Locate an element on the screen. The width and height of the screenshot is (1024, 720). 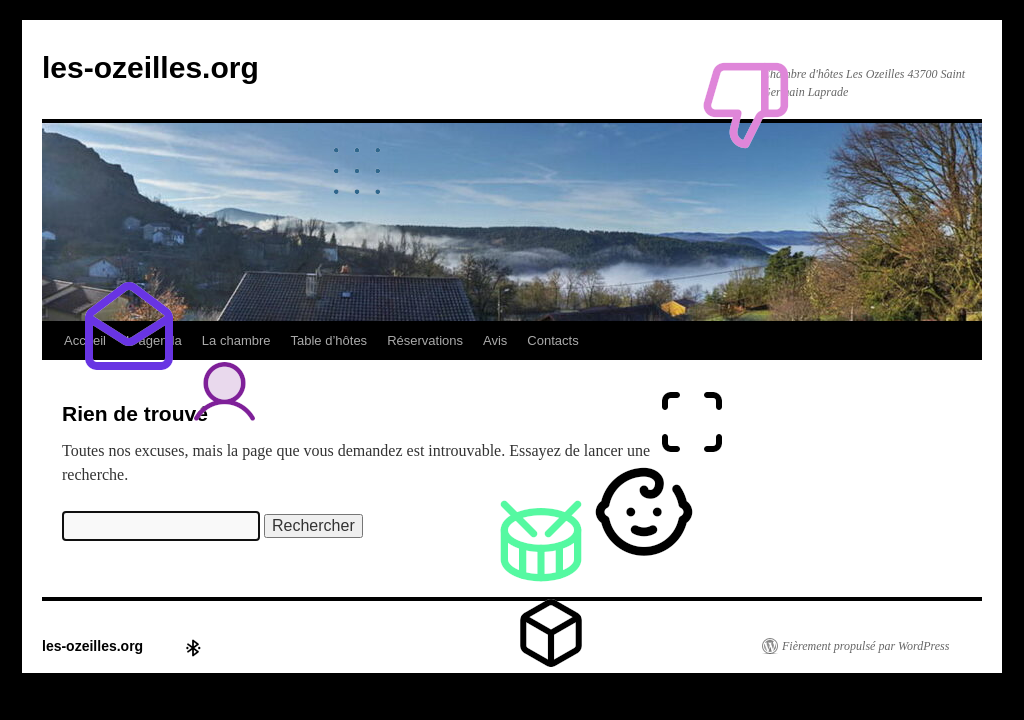
access parental or child-friendly mode is located at coordinates (644, 512).